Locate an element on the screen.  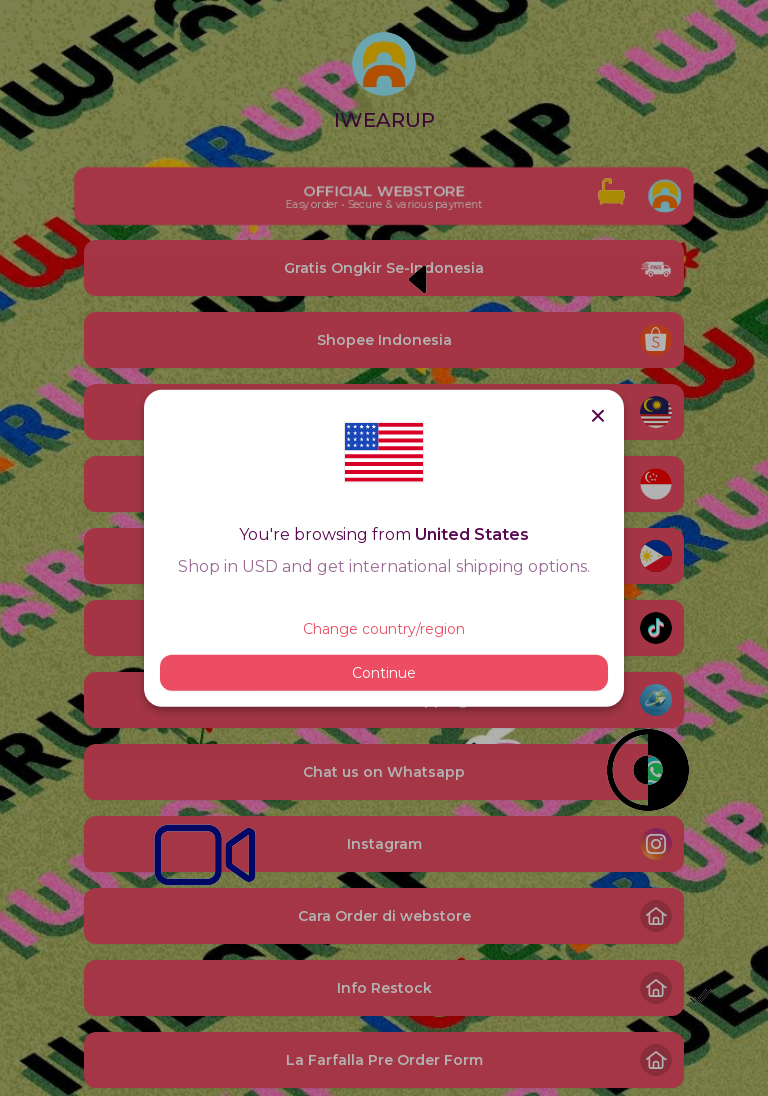
go back to the previous screen is located at coordinates (417, 279).